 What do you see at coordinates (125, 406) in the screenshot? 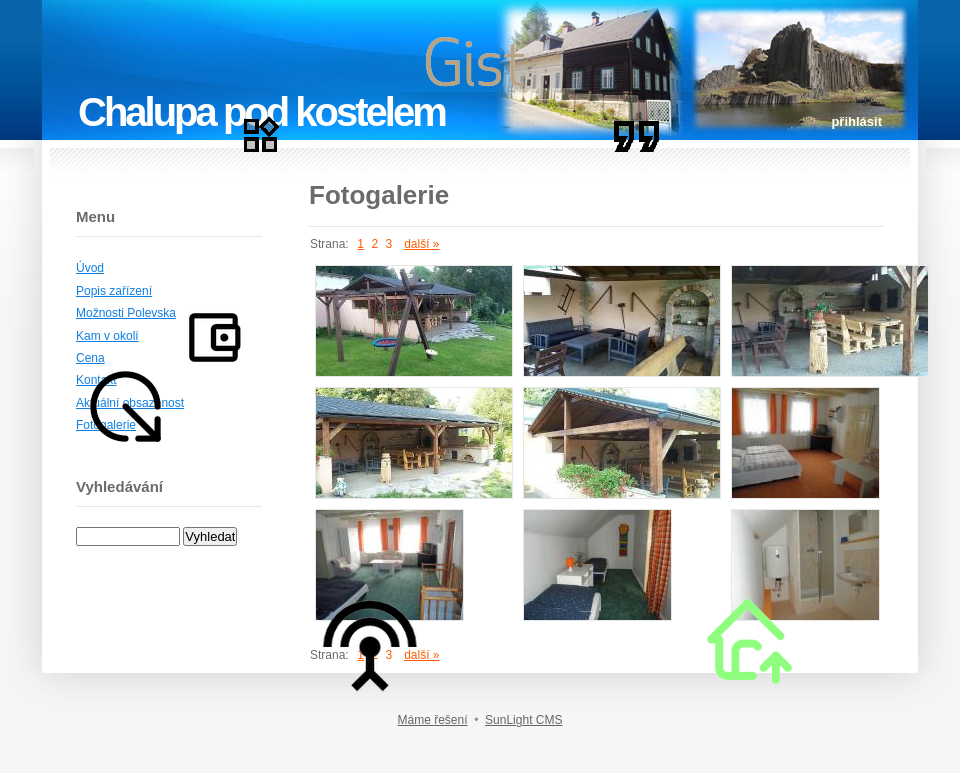
I see `expand content to bottom-right` at bounding box center [125, 406].